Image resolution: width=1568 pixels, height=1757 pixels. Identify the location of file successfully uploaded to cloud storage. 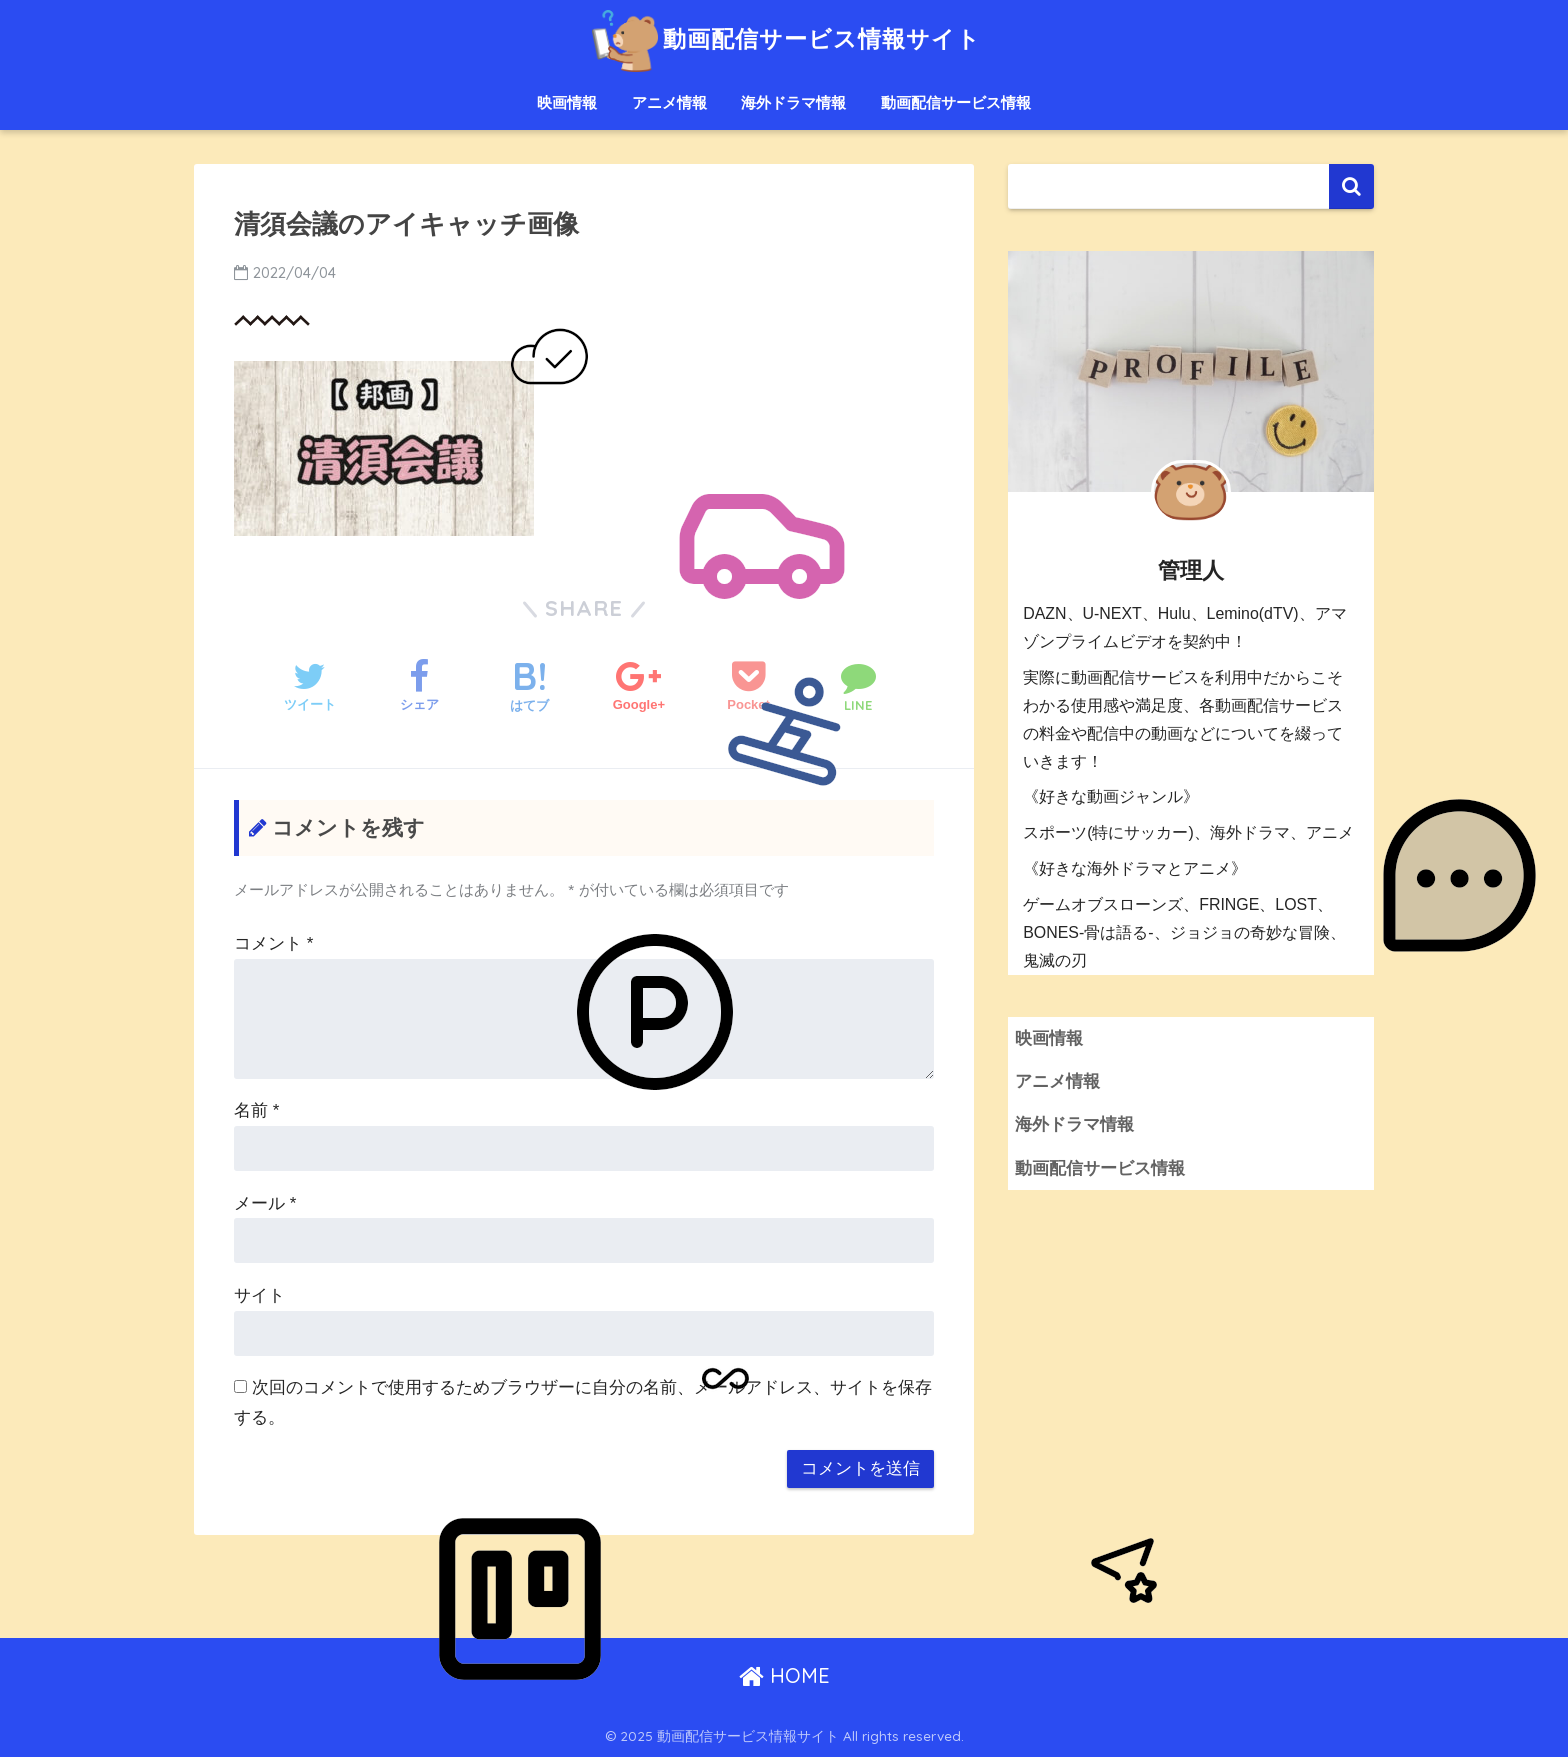
(549, 356).